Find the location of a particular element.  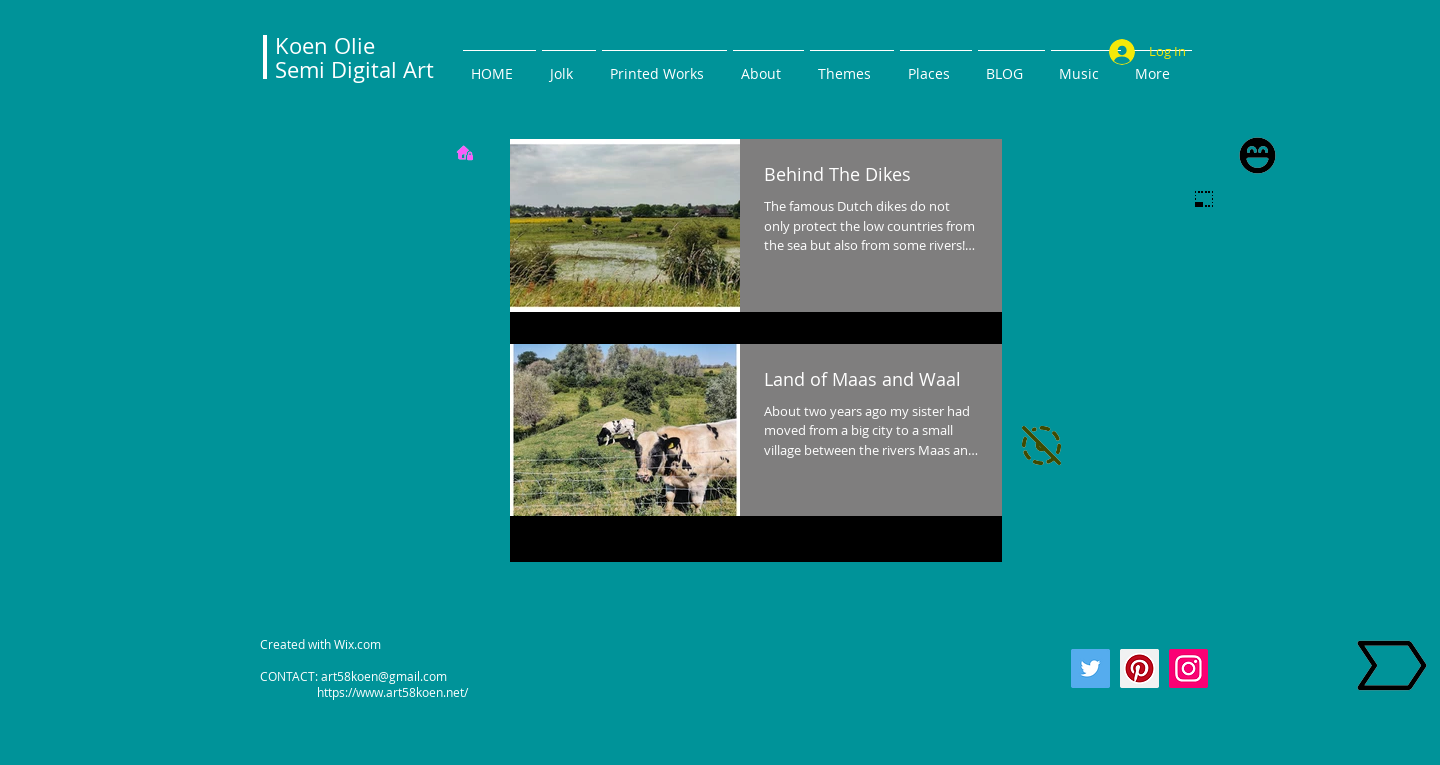

add a laughing emoji reaction is located at coordinates (1257, 155).